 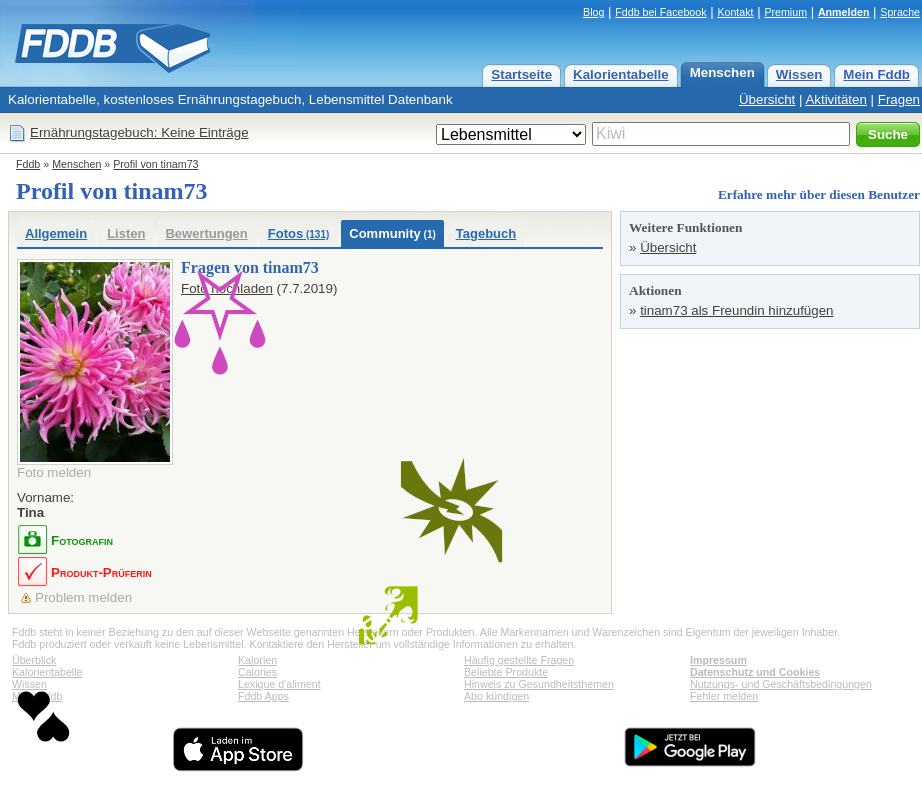 What do you see at coordinates (218, 322) in the screenshot?
I see `indicates a dissolving or expiring bonus` at bounding box center [218, 322].